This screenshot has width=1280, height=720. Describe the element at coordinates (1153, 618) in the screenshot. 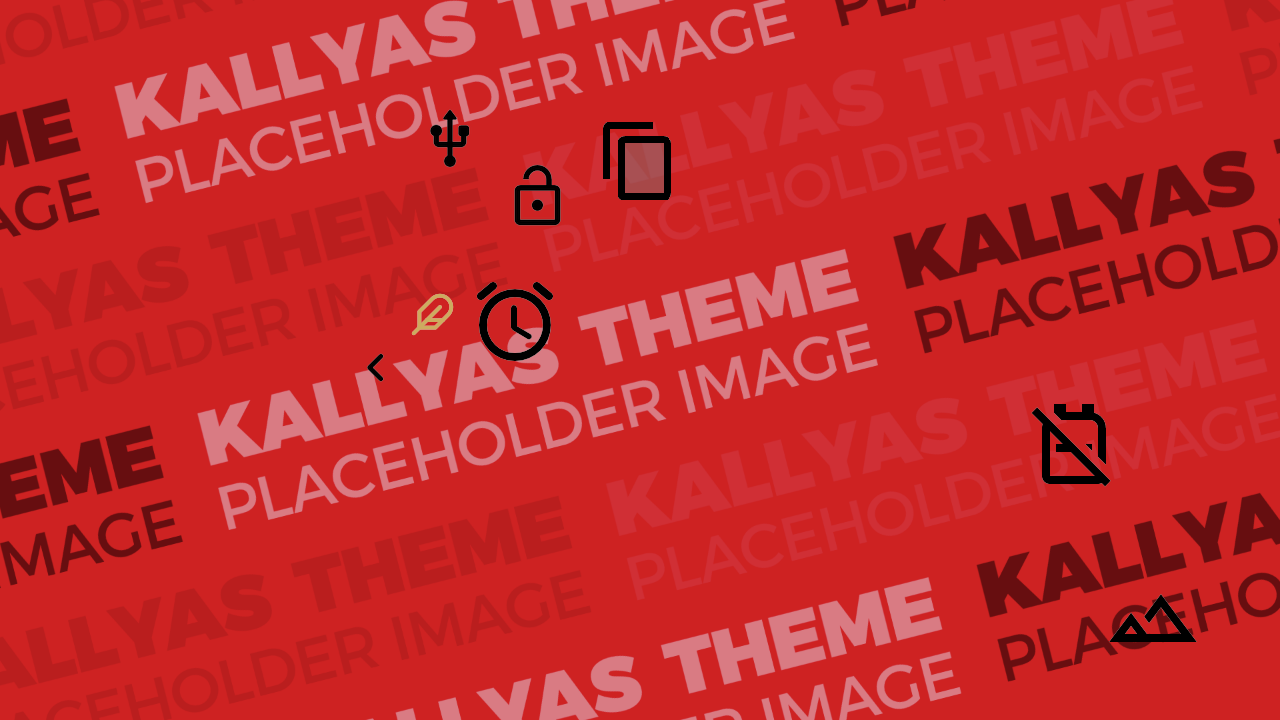

I see `apply a landscape or mountains photo filter` at that location.